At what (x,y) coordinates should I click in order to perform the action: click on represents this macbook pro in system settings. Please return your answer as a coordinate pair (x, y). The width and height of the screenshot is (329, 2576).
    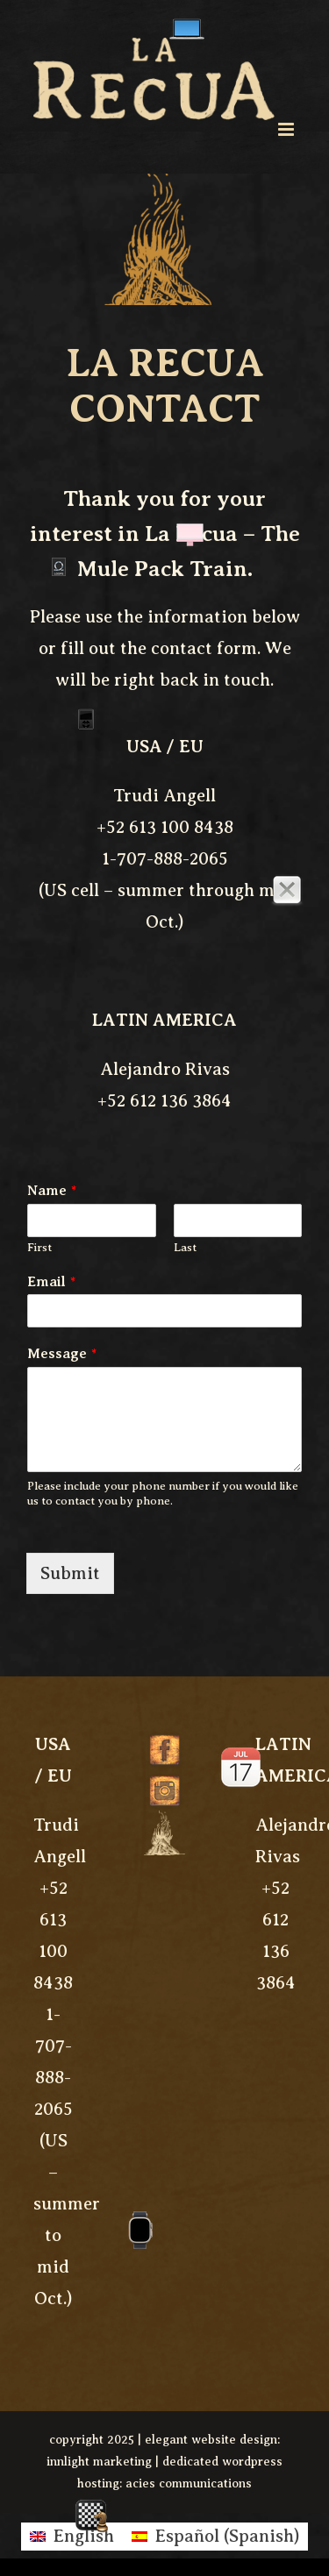
    Looking at the image, I should click on (187, 29).